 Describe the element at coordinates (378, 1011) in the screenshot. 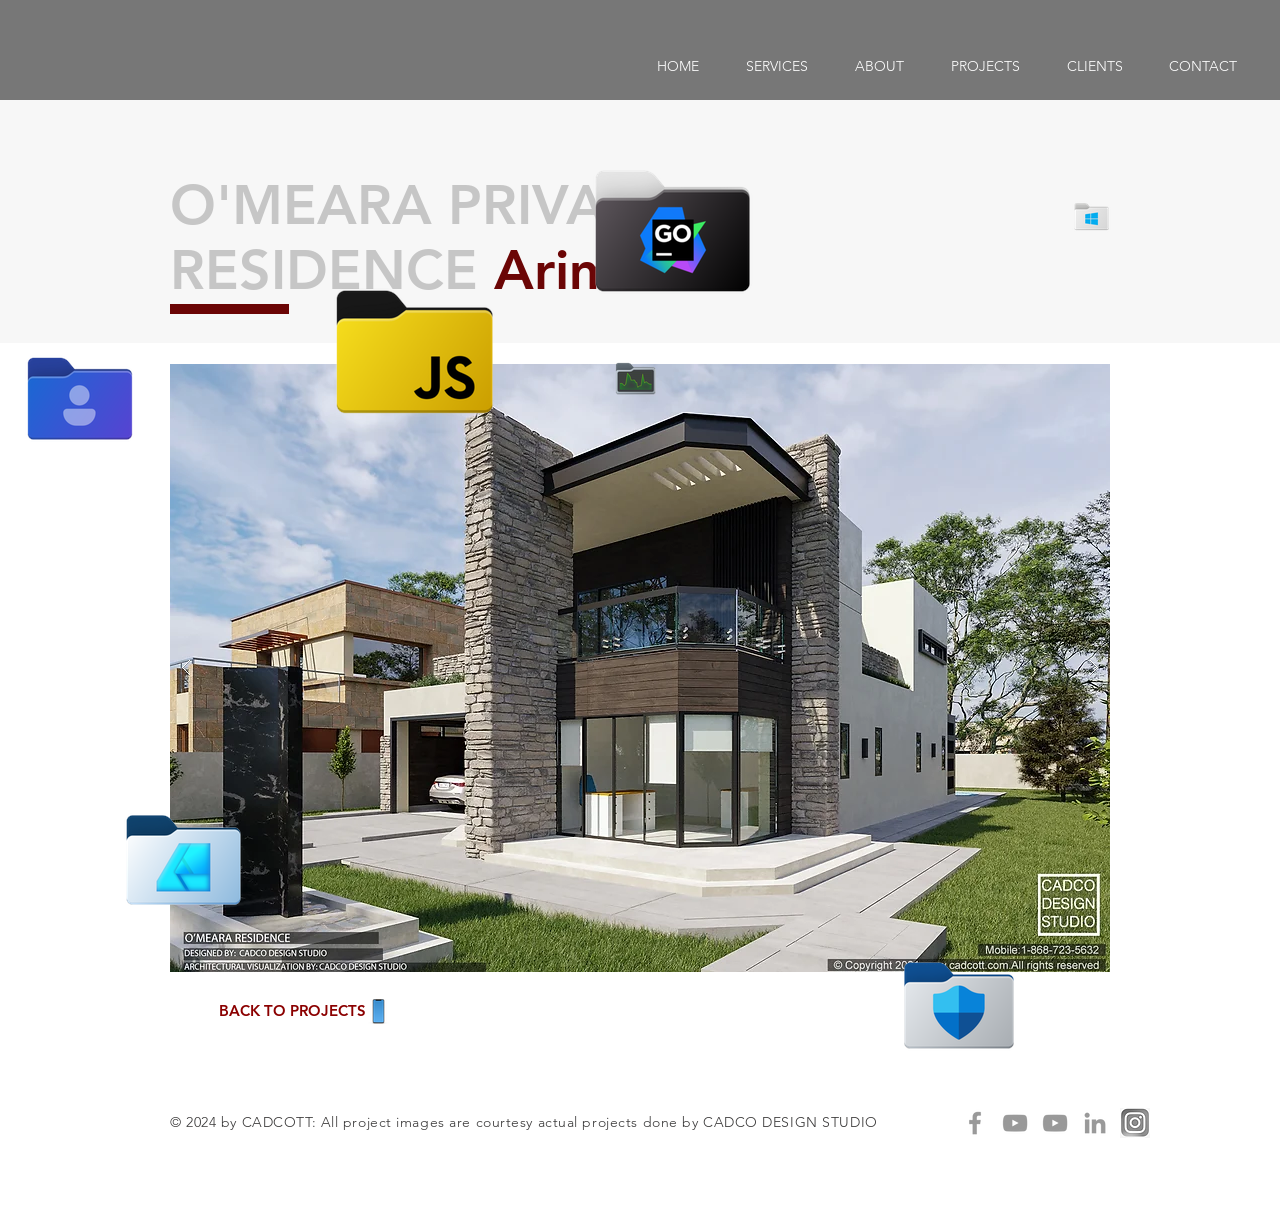

I see `connect to or manage your iPhone` at that location.